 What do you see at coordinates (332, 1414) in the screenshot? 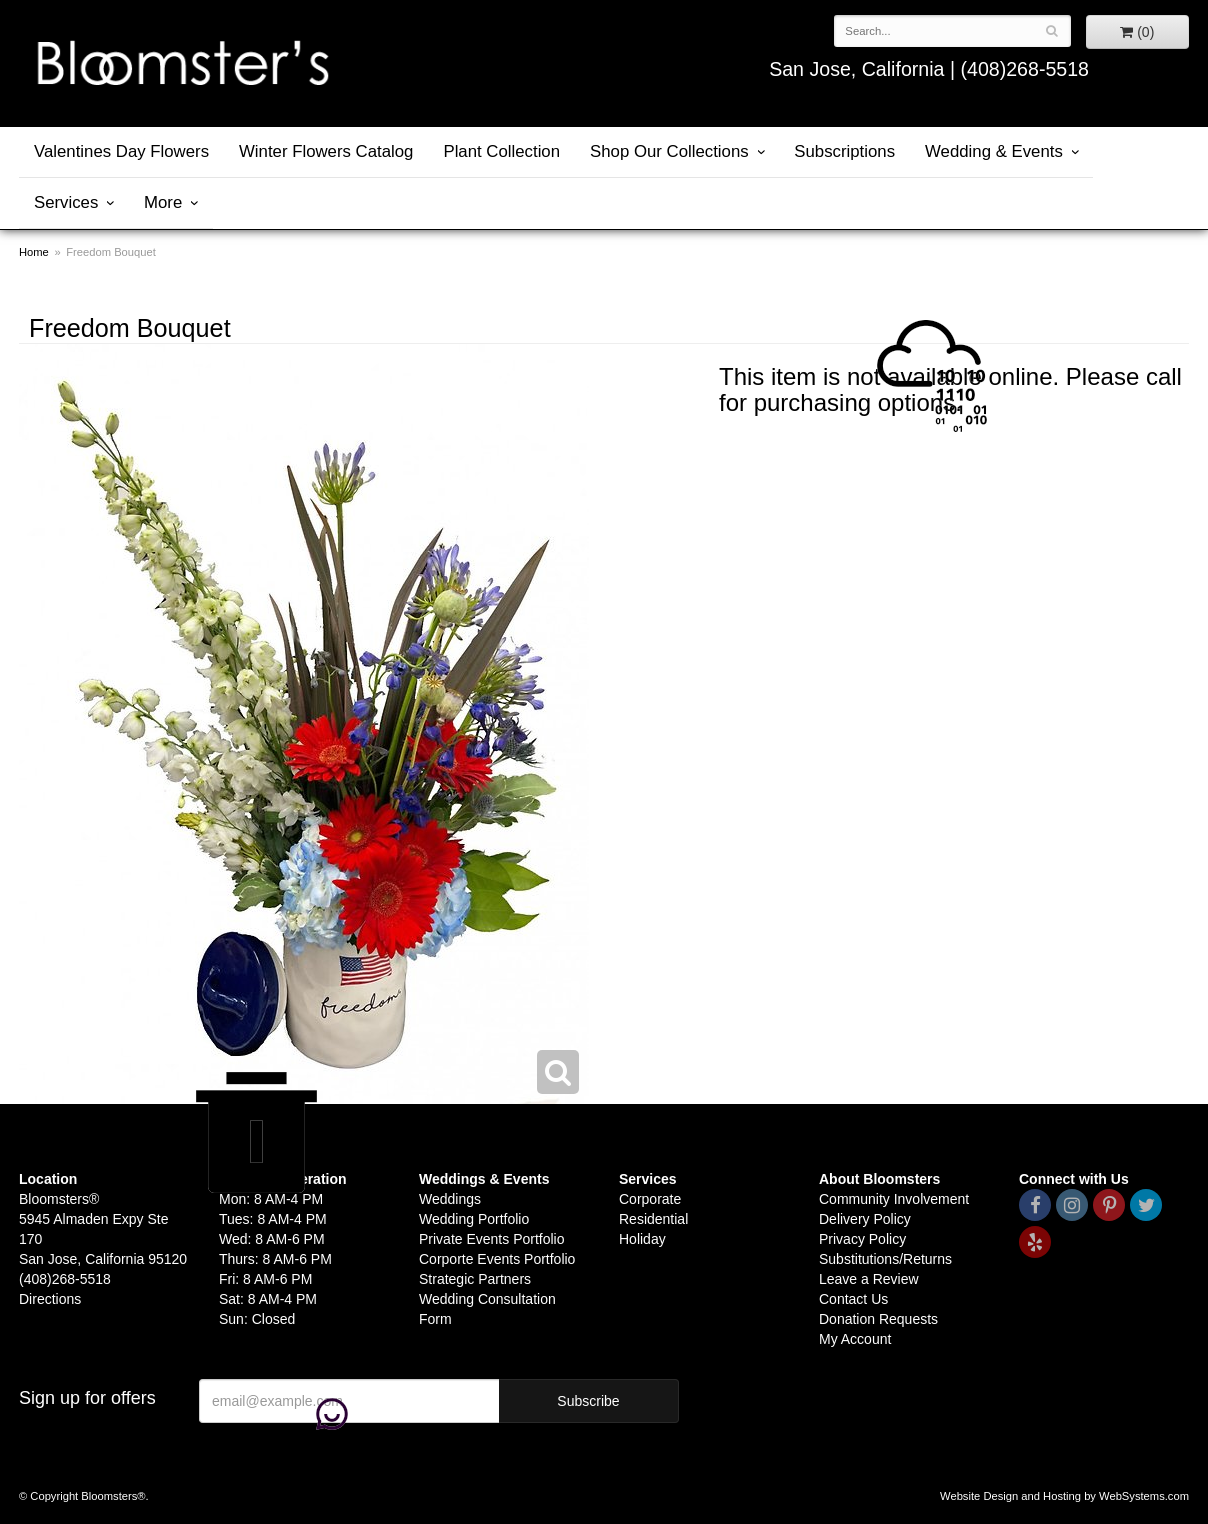
I see `open chat or messaging feature` at bounding box center [332, 1414].